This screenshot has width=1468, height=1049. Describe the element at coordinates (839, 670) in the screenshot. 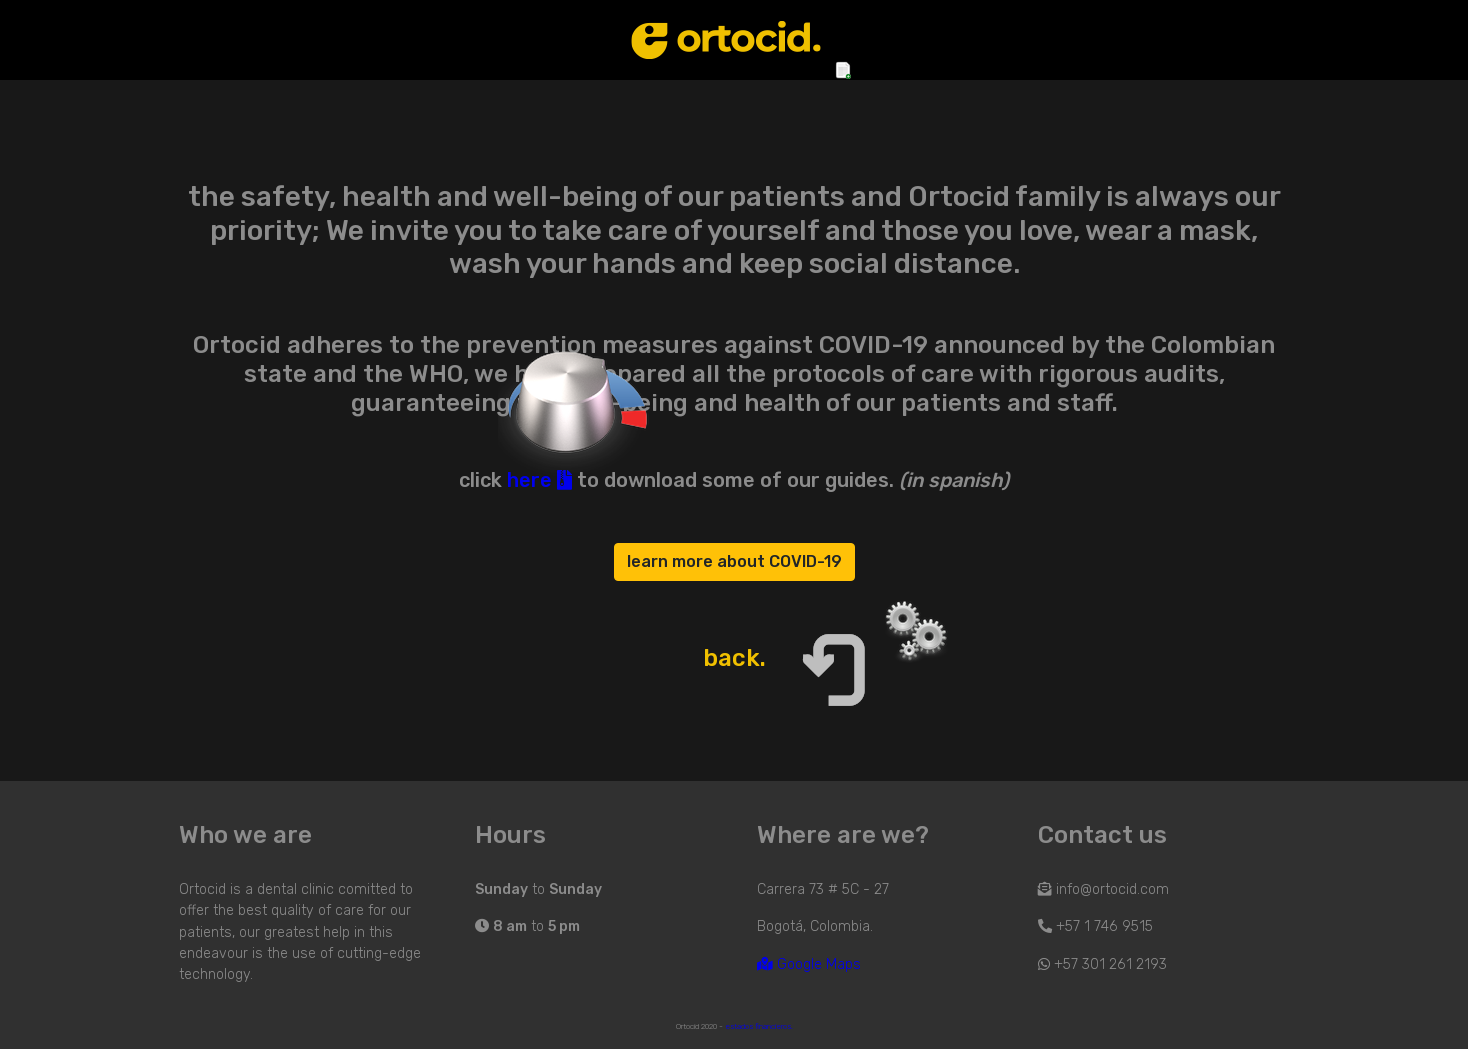

I see `wrap text or content to the next line` at that location.